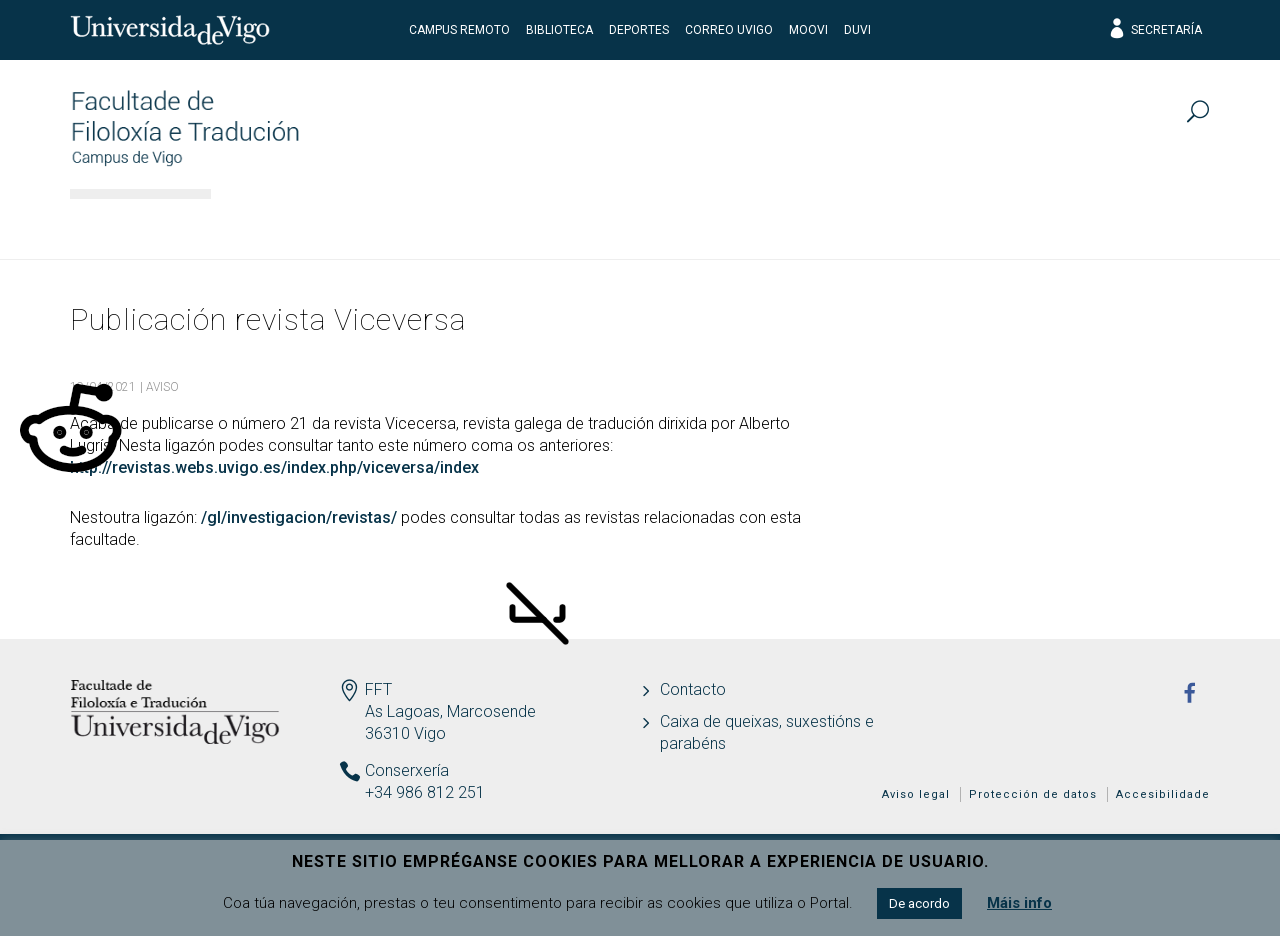 This screenshot has width=1280, height=936. I want to click on disable spacebar or space key input, so click(537, 613).